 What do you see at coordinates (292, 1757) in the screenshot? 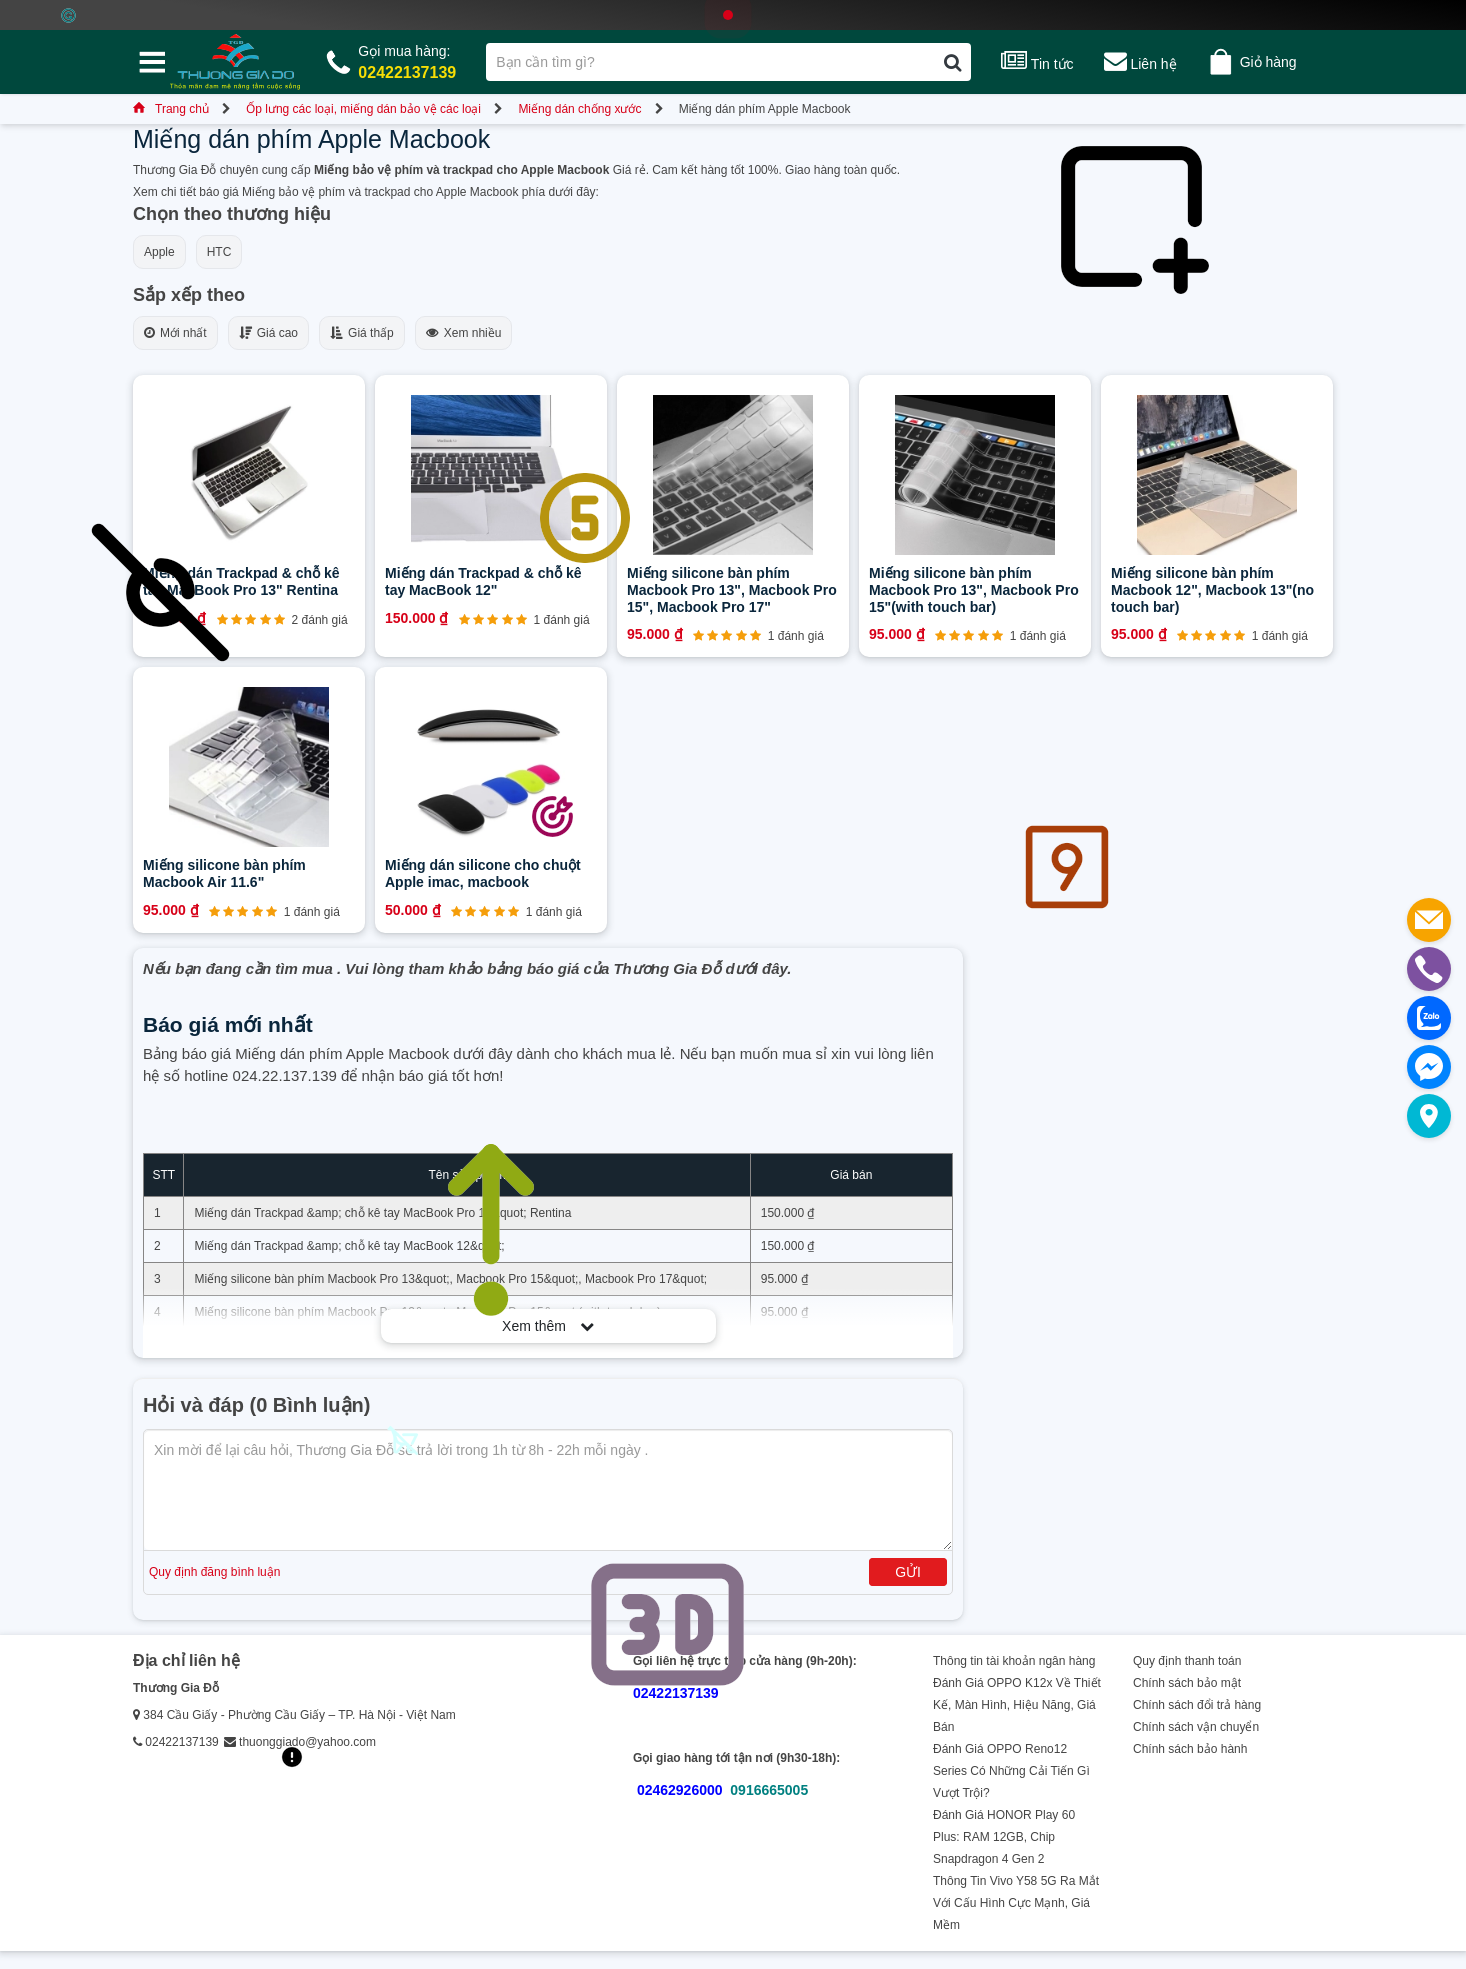
I see `indicates an error or problem has occurred` at bounding box center [292, 1757].